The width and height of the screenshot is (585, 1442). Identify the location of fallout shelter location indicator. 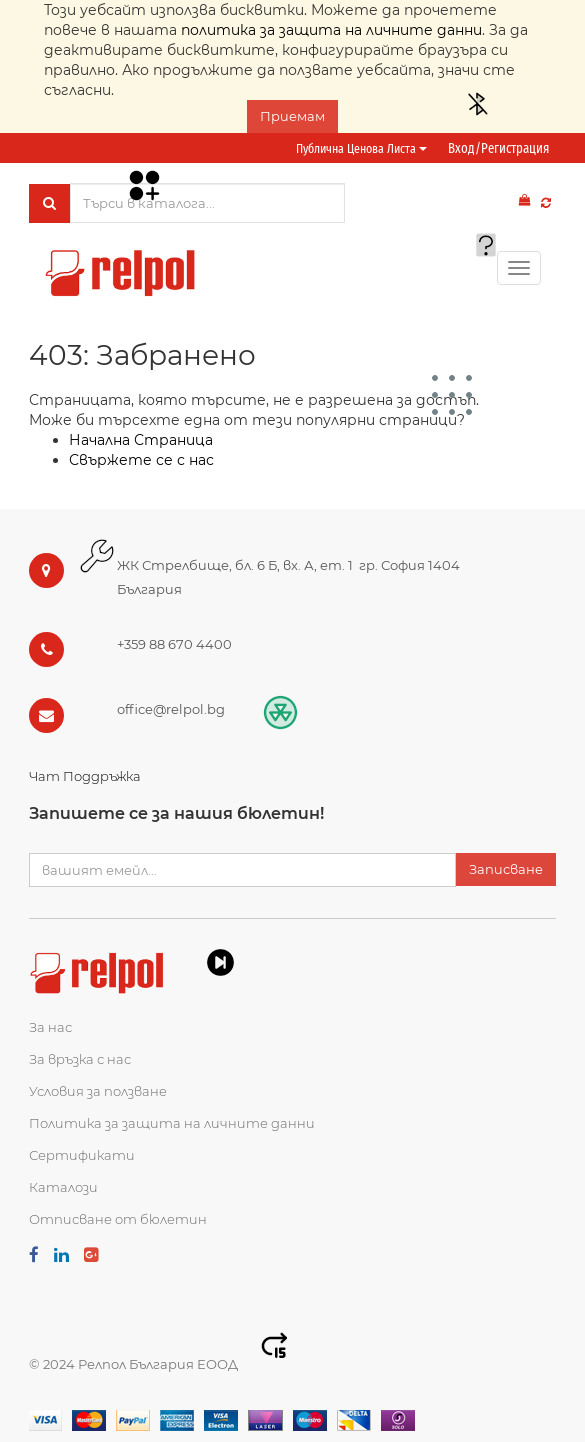
(280, 712).